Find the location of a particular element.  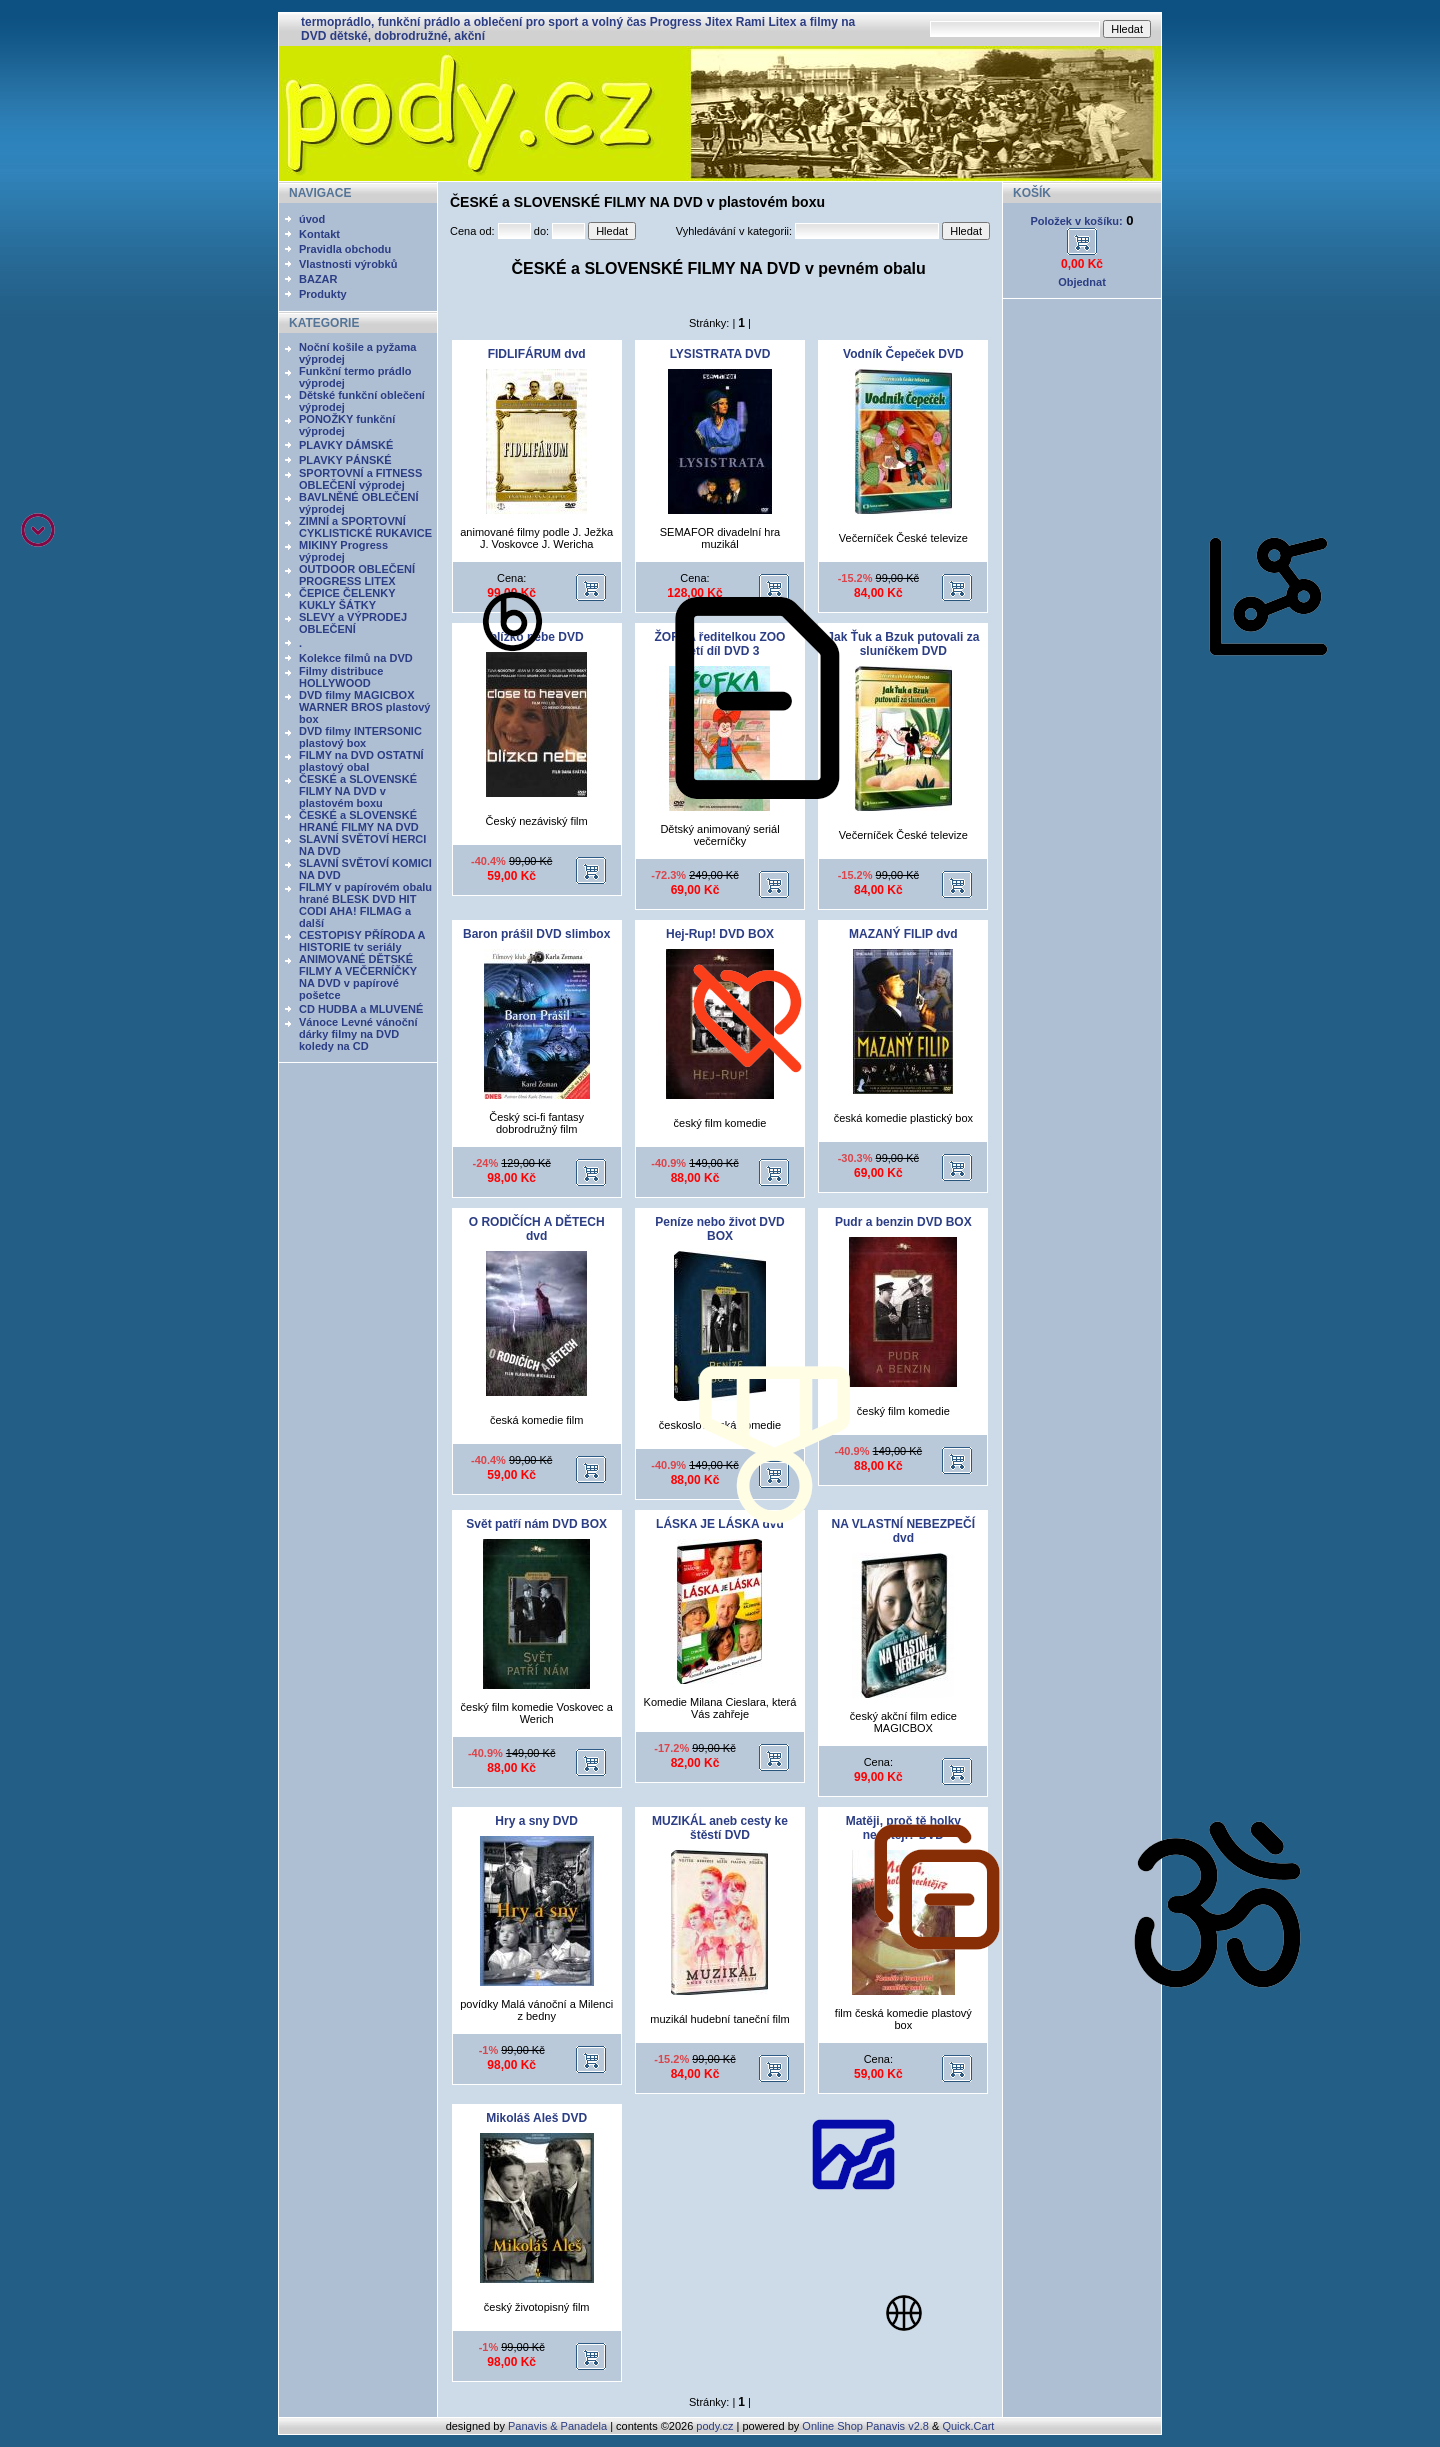

expand to show more content is located at coordinates (38, 530).